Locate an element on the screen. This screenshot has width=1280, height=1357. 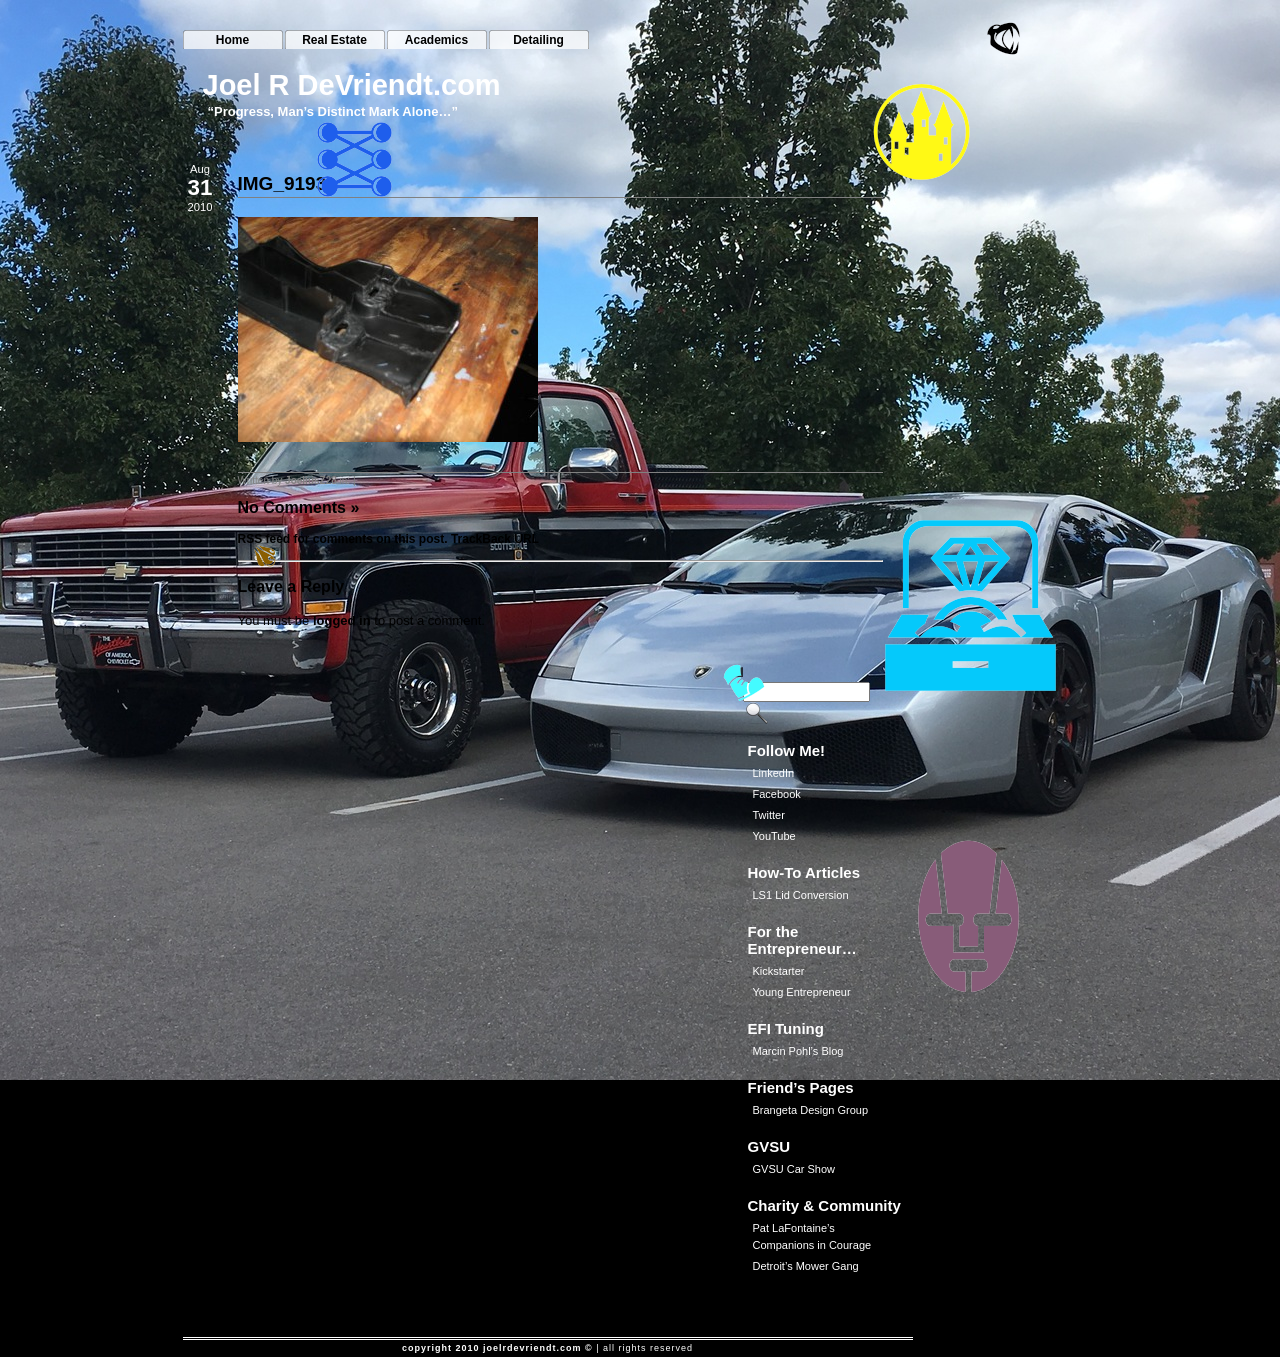
neural network or machine learning feature is located at coordinates (354, 159).